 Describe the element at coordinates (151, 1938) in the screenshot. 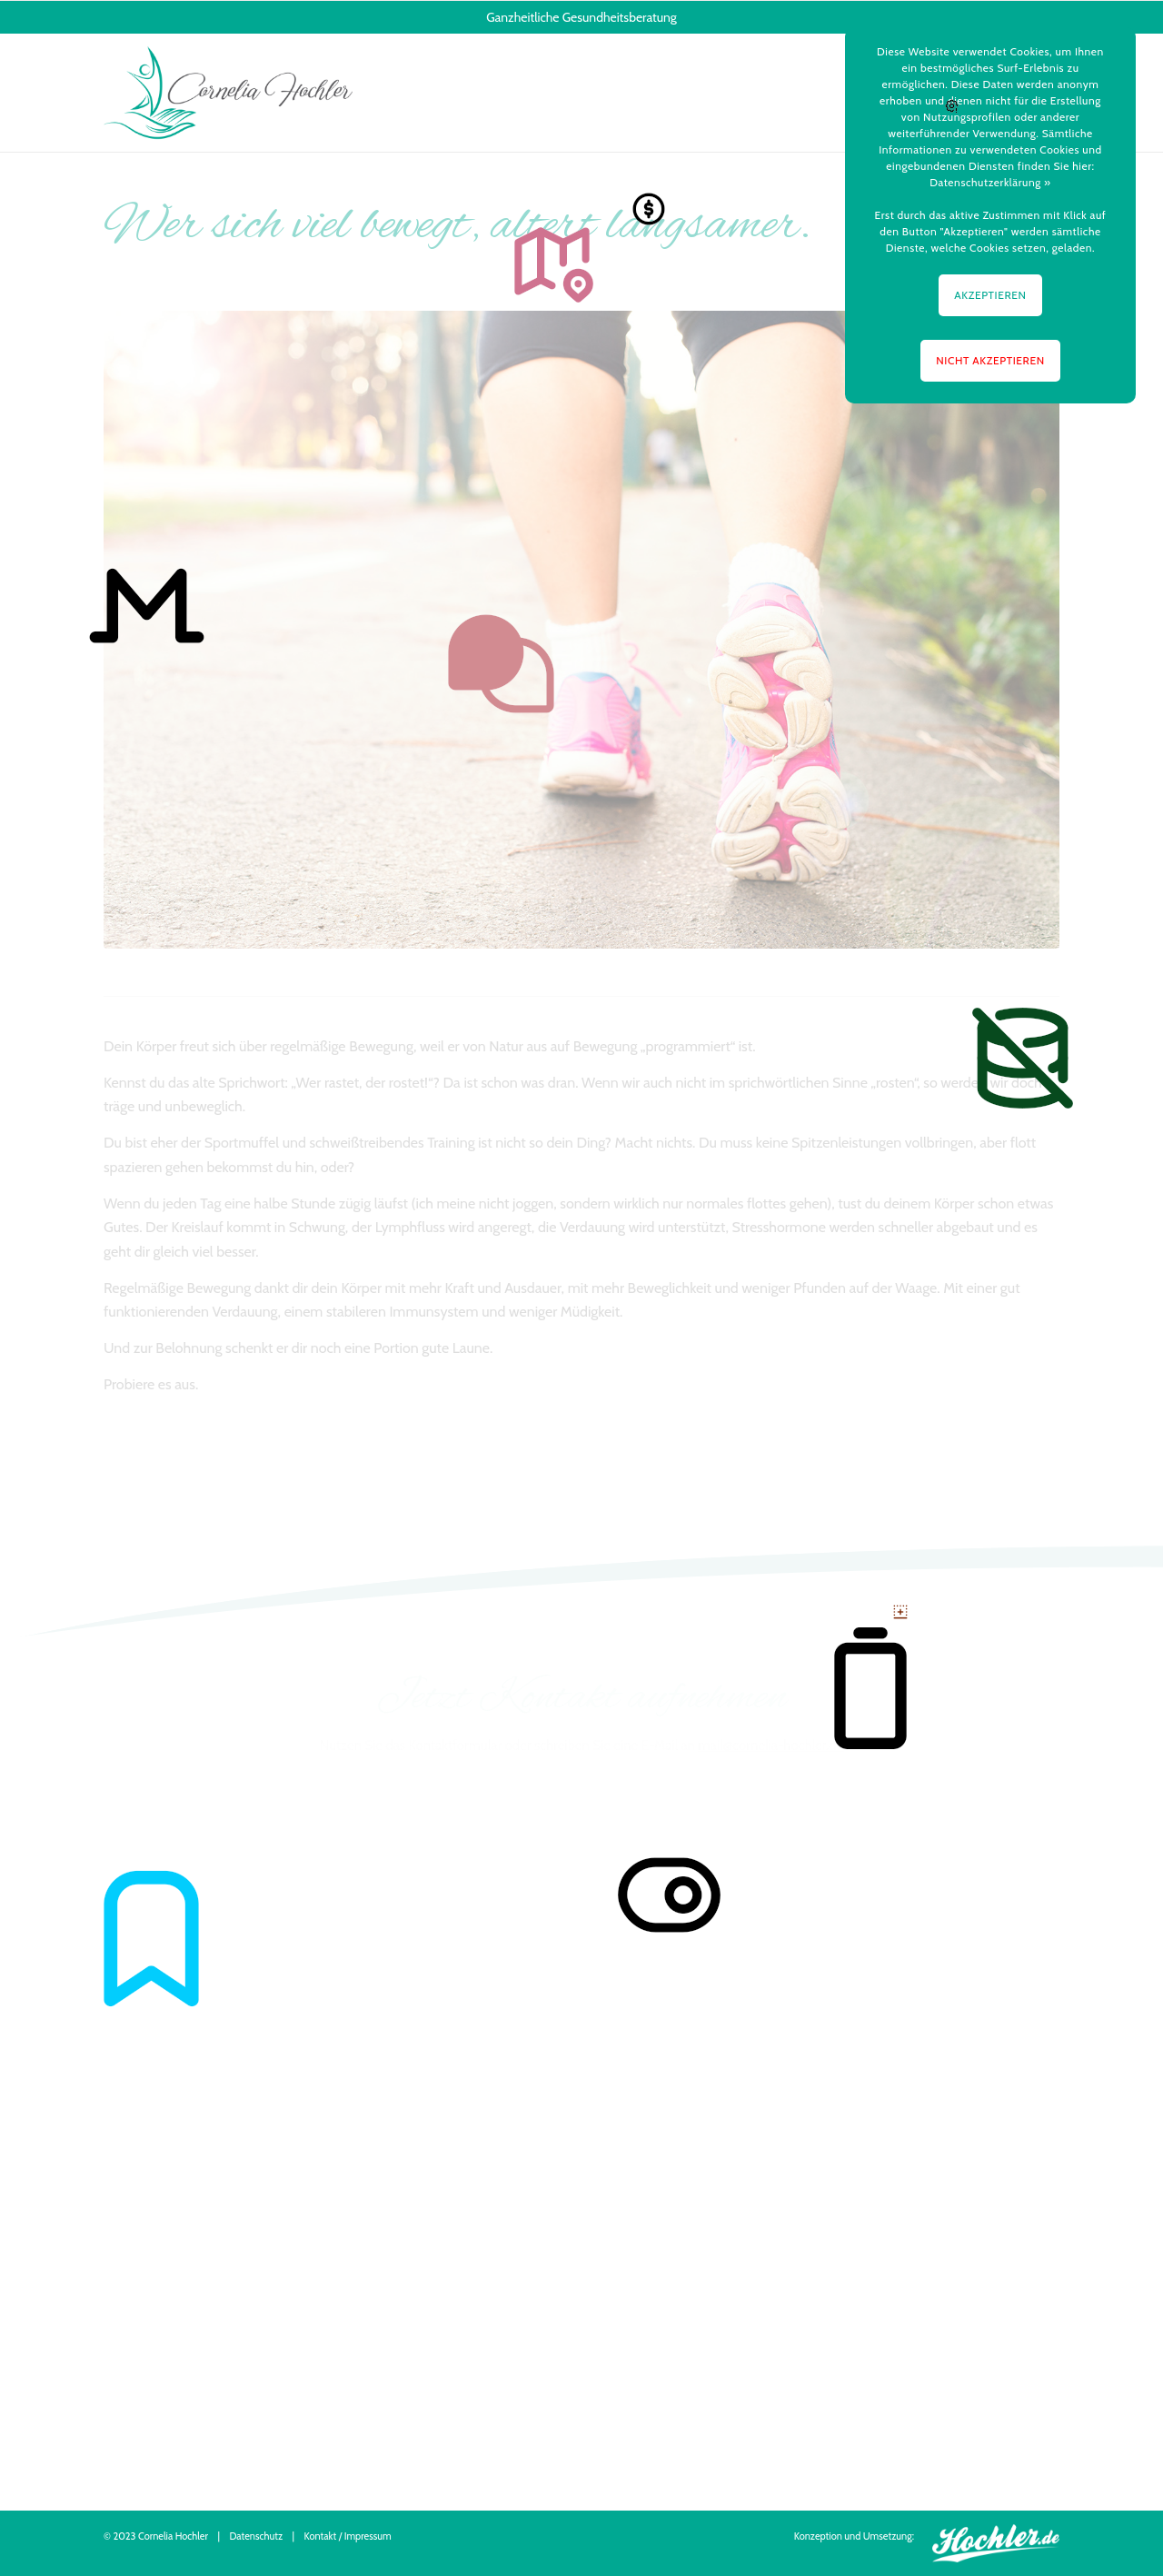

I see `save this item for later` at that location.